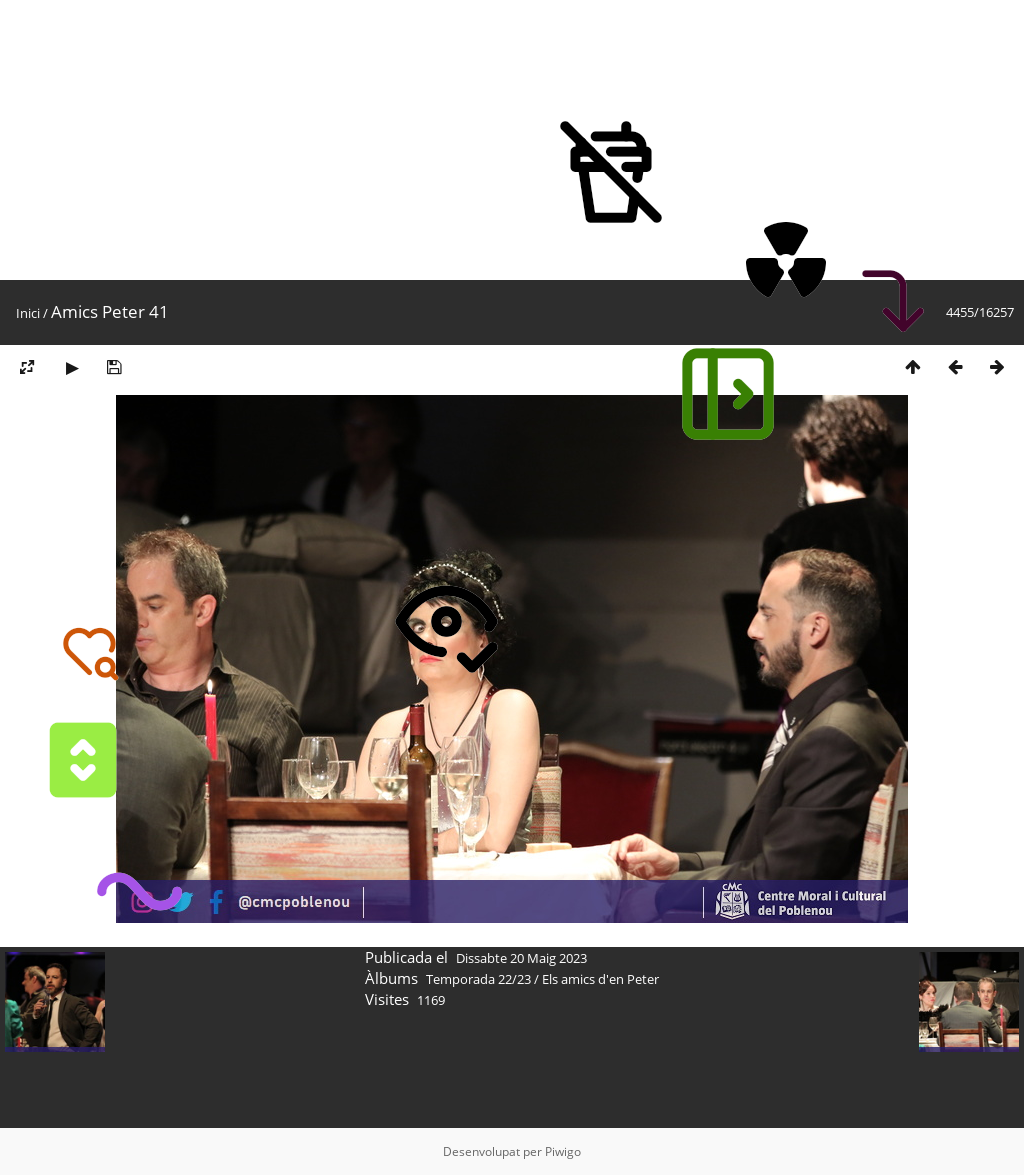 The width and height of the screenshot is (1024, 1175). I want to click on indicates approximate or similar value, so click(139, 891).